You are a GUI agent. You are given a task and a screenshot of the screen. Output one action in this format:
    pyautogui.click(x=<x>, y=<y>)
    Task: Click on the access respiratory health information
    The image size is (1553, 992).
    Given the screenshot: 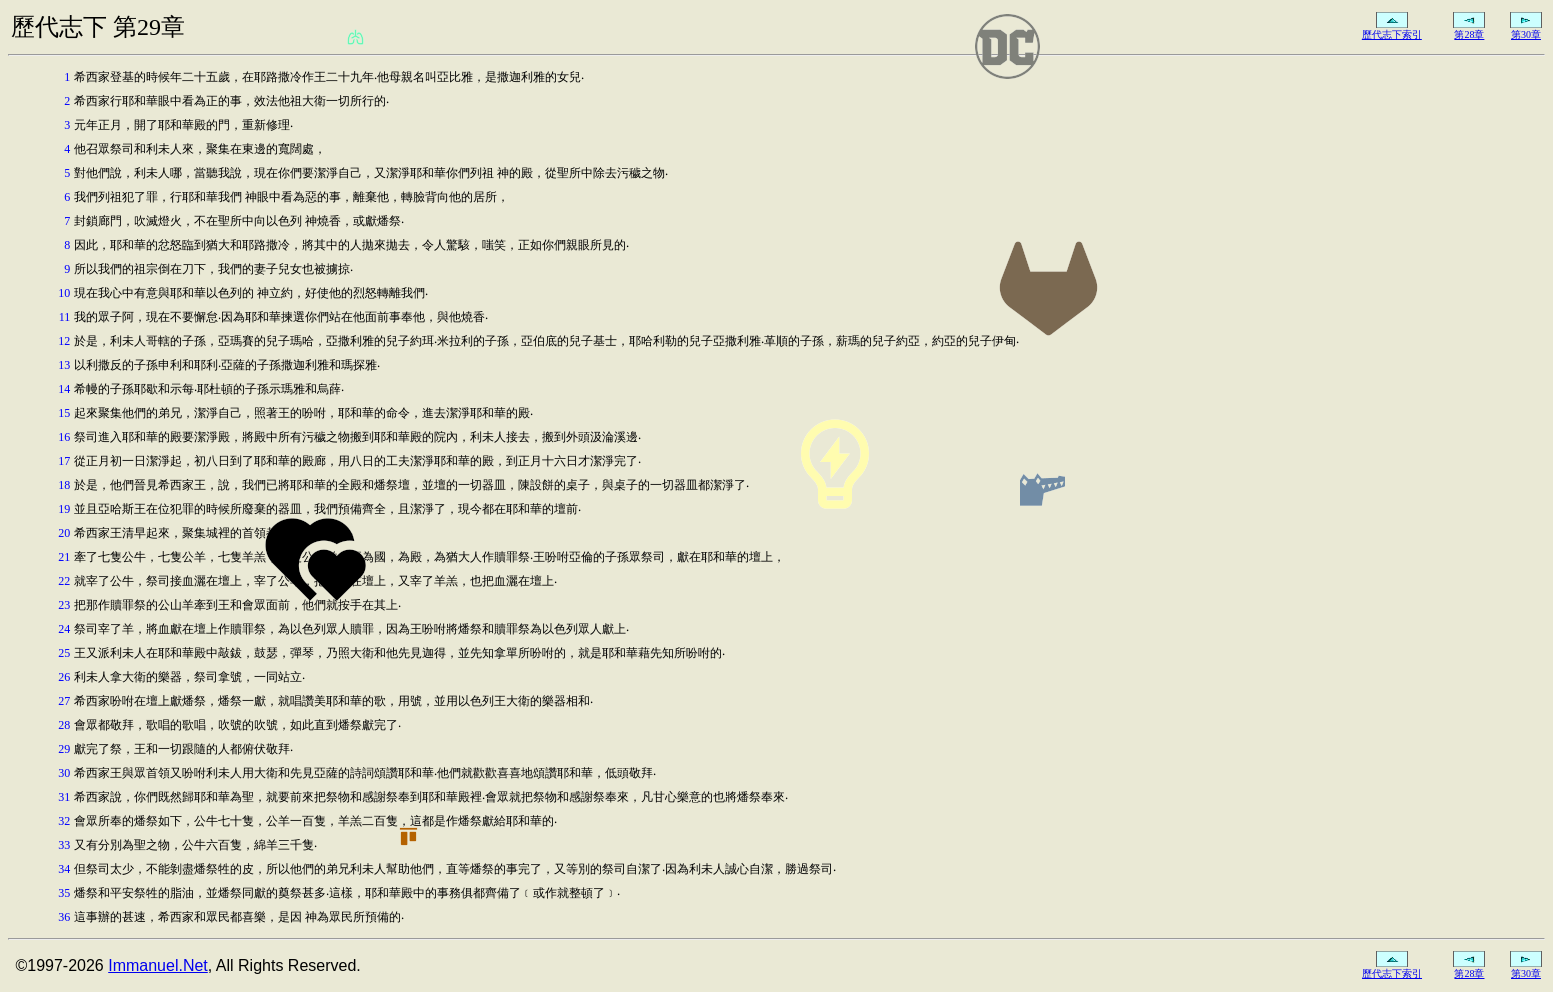 What is the action you would take?
    pyautogui.click(x=355, y=37)
    